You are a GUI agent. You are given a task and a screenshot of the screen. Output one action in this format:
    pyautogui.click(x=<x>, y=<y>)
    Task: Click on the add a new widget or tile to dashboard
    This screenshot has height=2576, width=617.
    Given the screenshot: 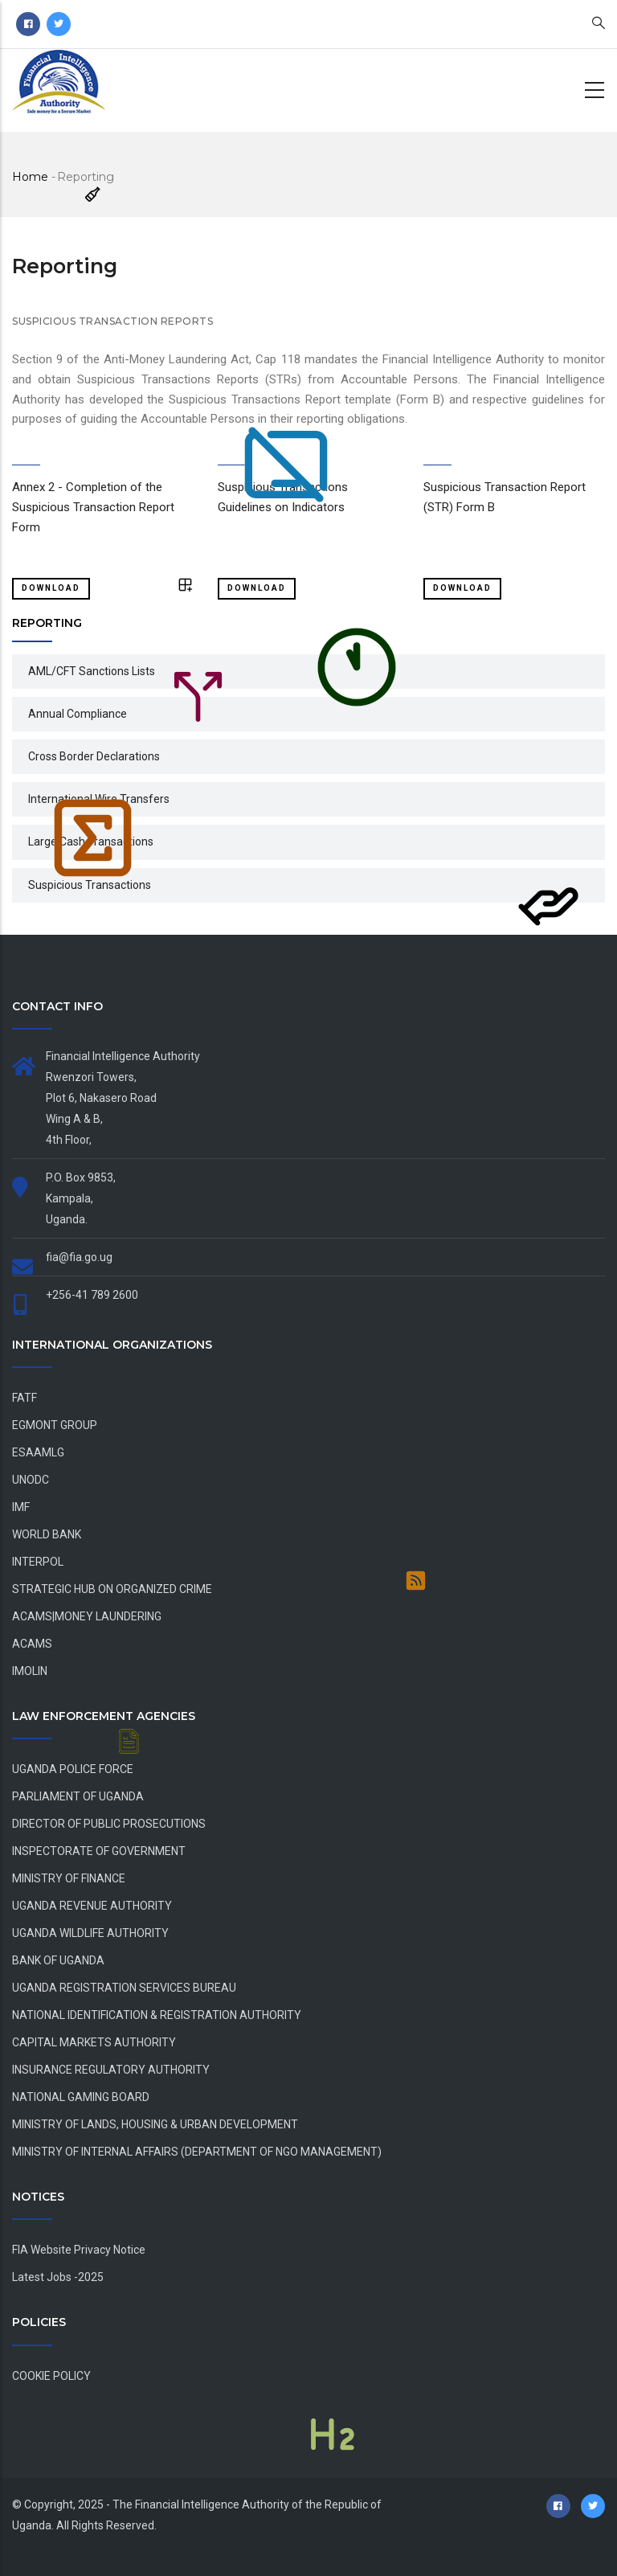 What is the action you would take?
    pyautogui.click(x=185, y=584)
    